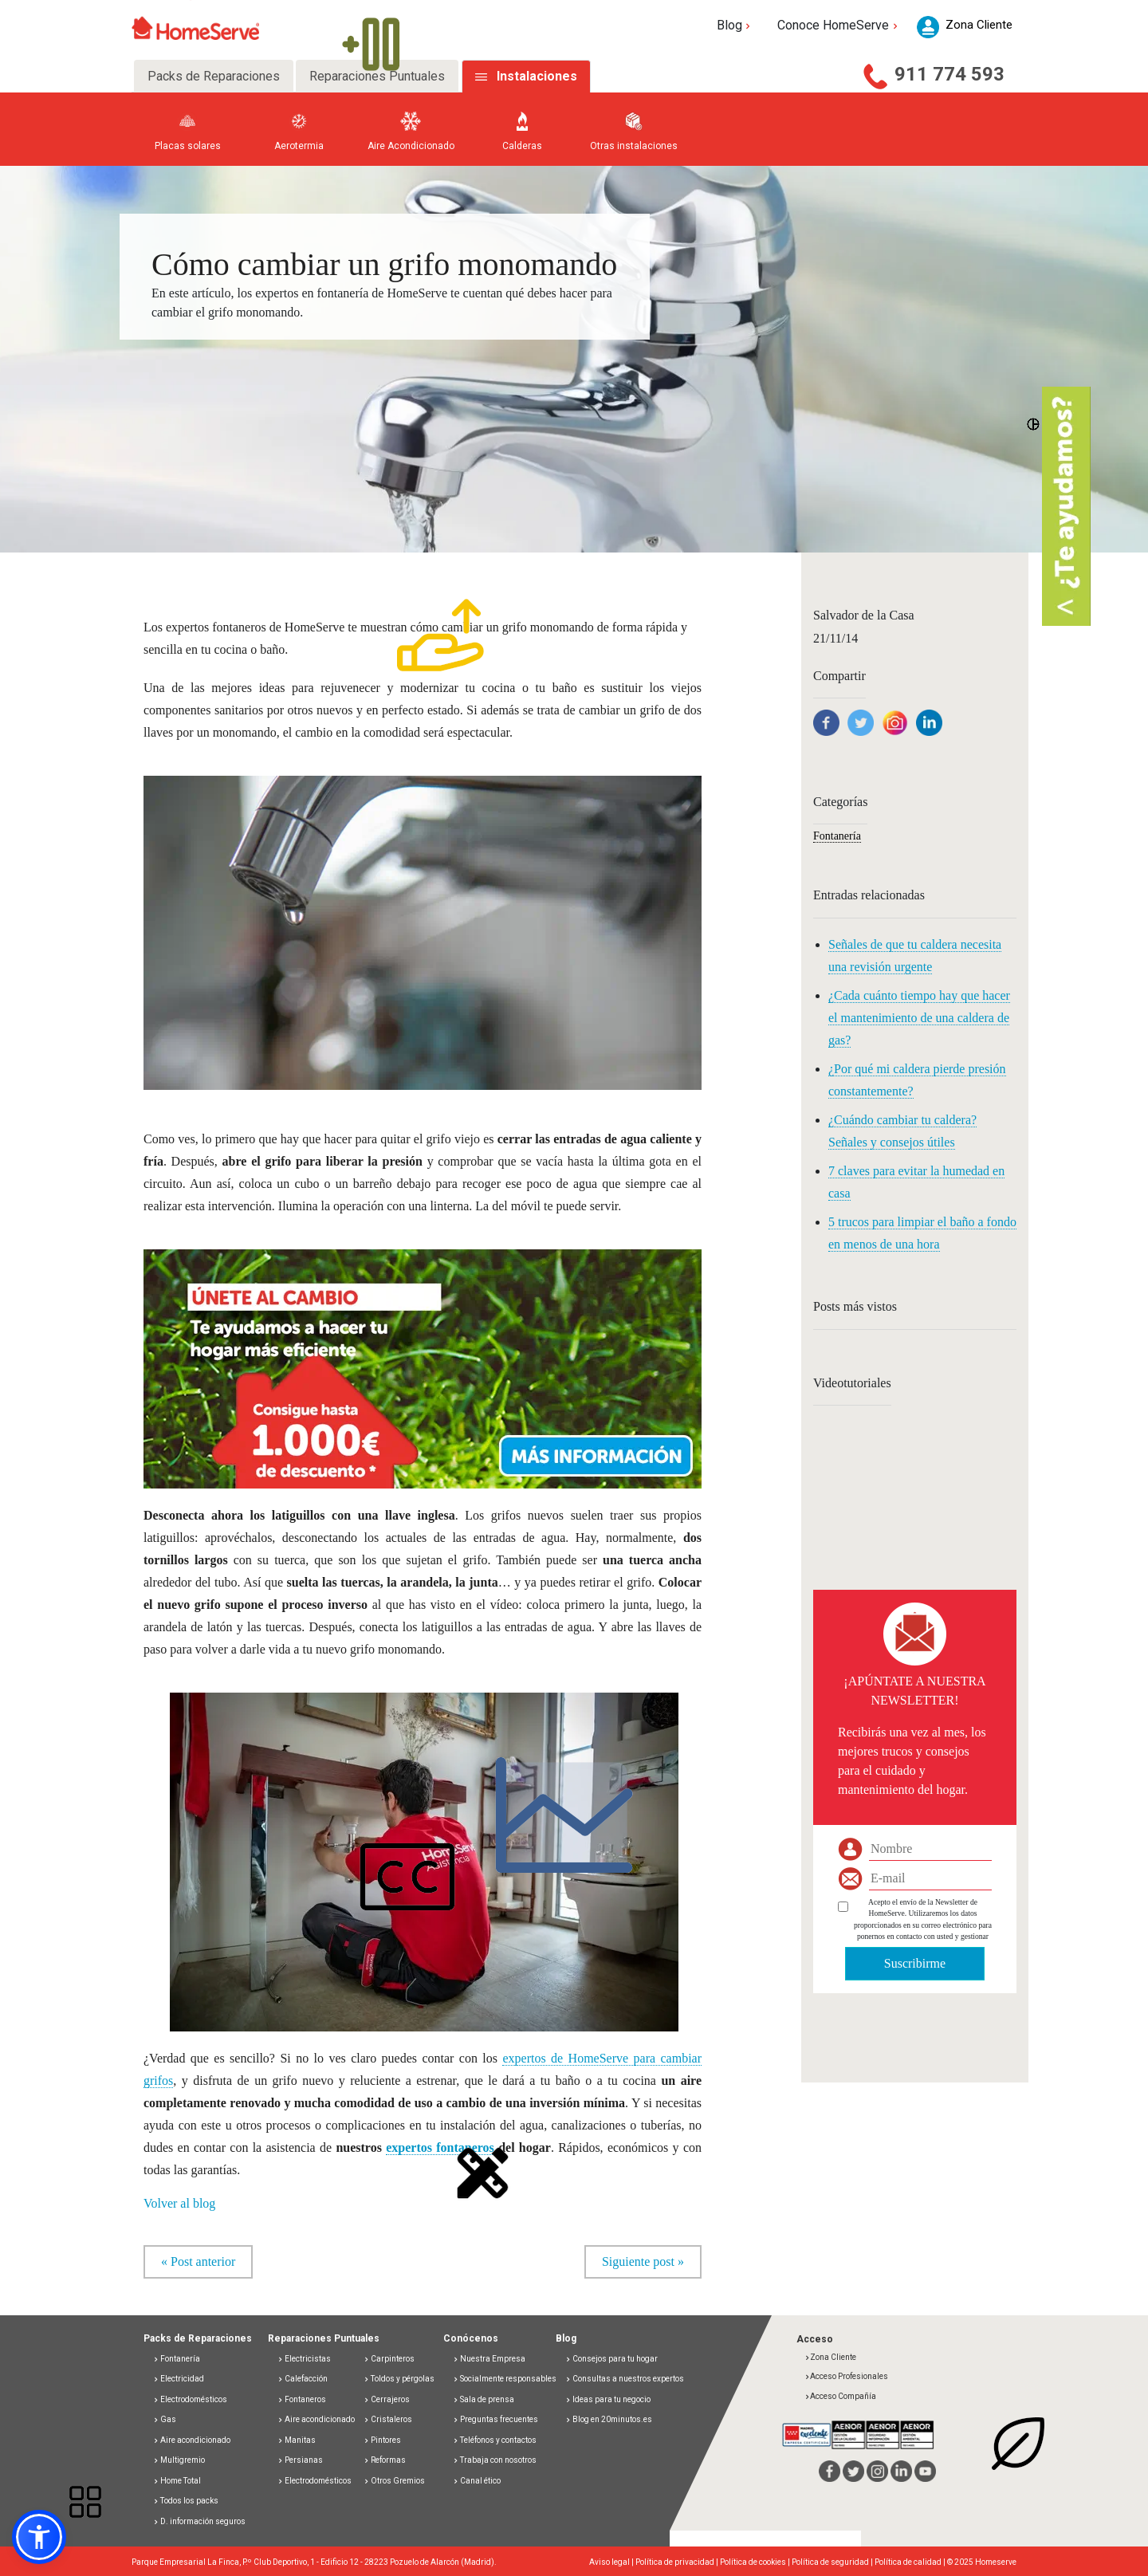 This screenshot has width=1148, height=2576. I want to click on view data breakdown or statistics, so click(1033, 424).